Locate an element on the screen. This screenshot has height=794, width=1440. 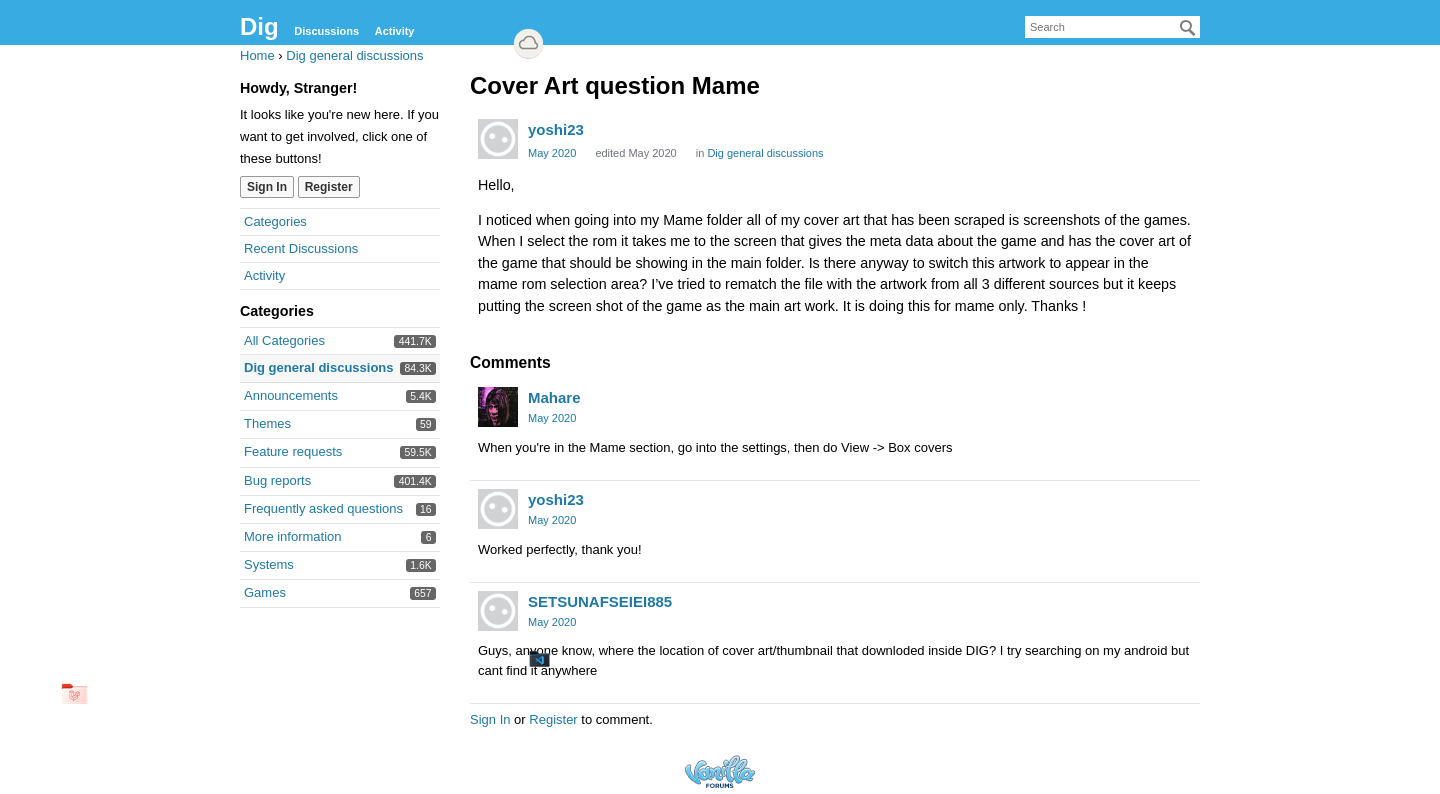
open folder containing visual studio code projects is located at coordinates (539, 659).